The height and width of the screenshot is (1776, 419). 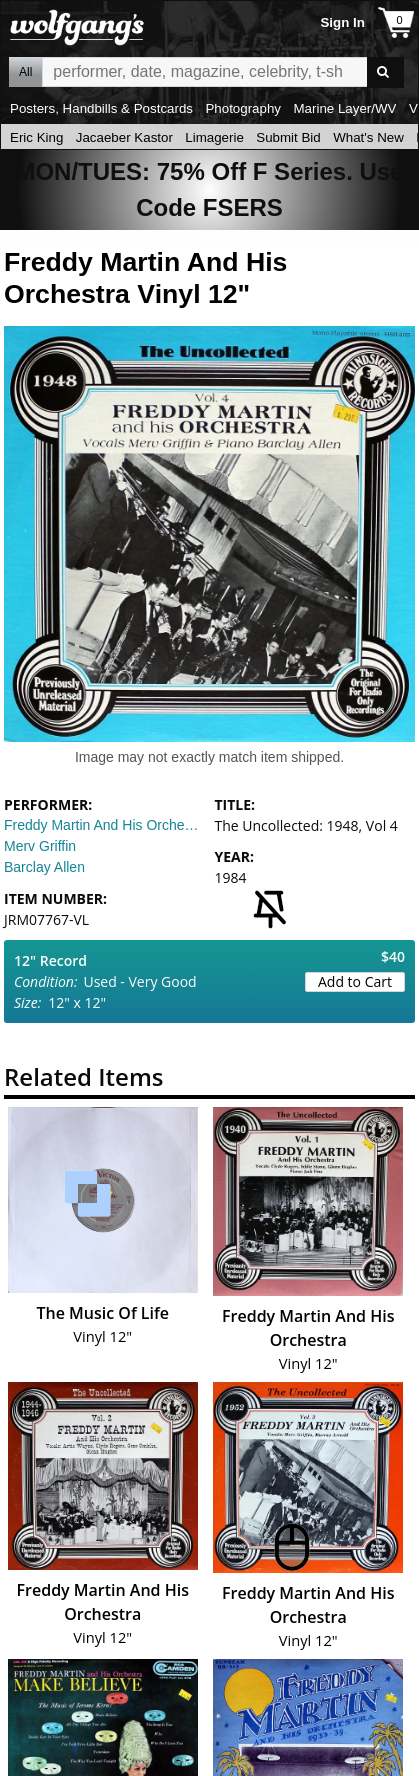 I want to click on mouse input device settings, so click(x=292, y=1547).